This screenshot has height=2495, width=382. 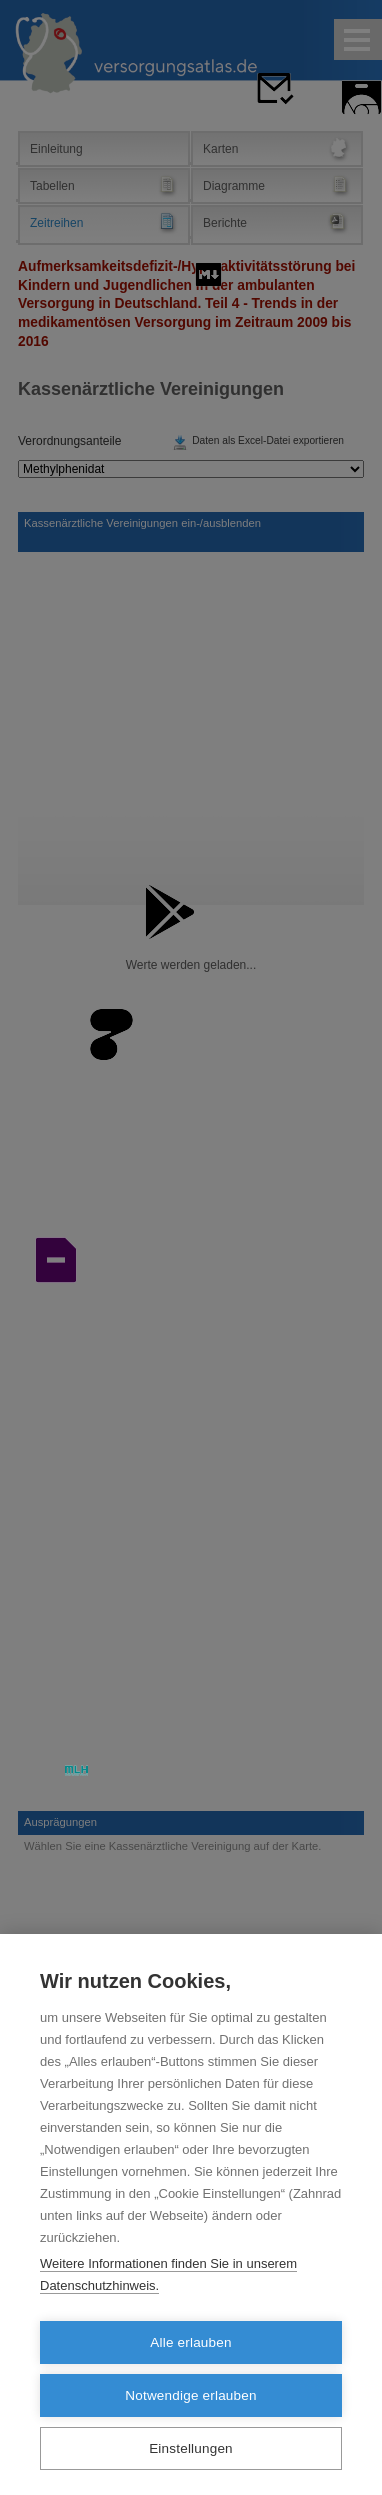 I want to click on reduce or compress file size, so click(x=56, y=1260).